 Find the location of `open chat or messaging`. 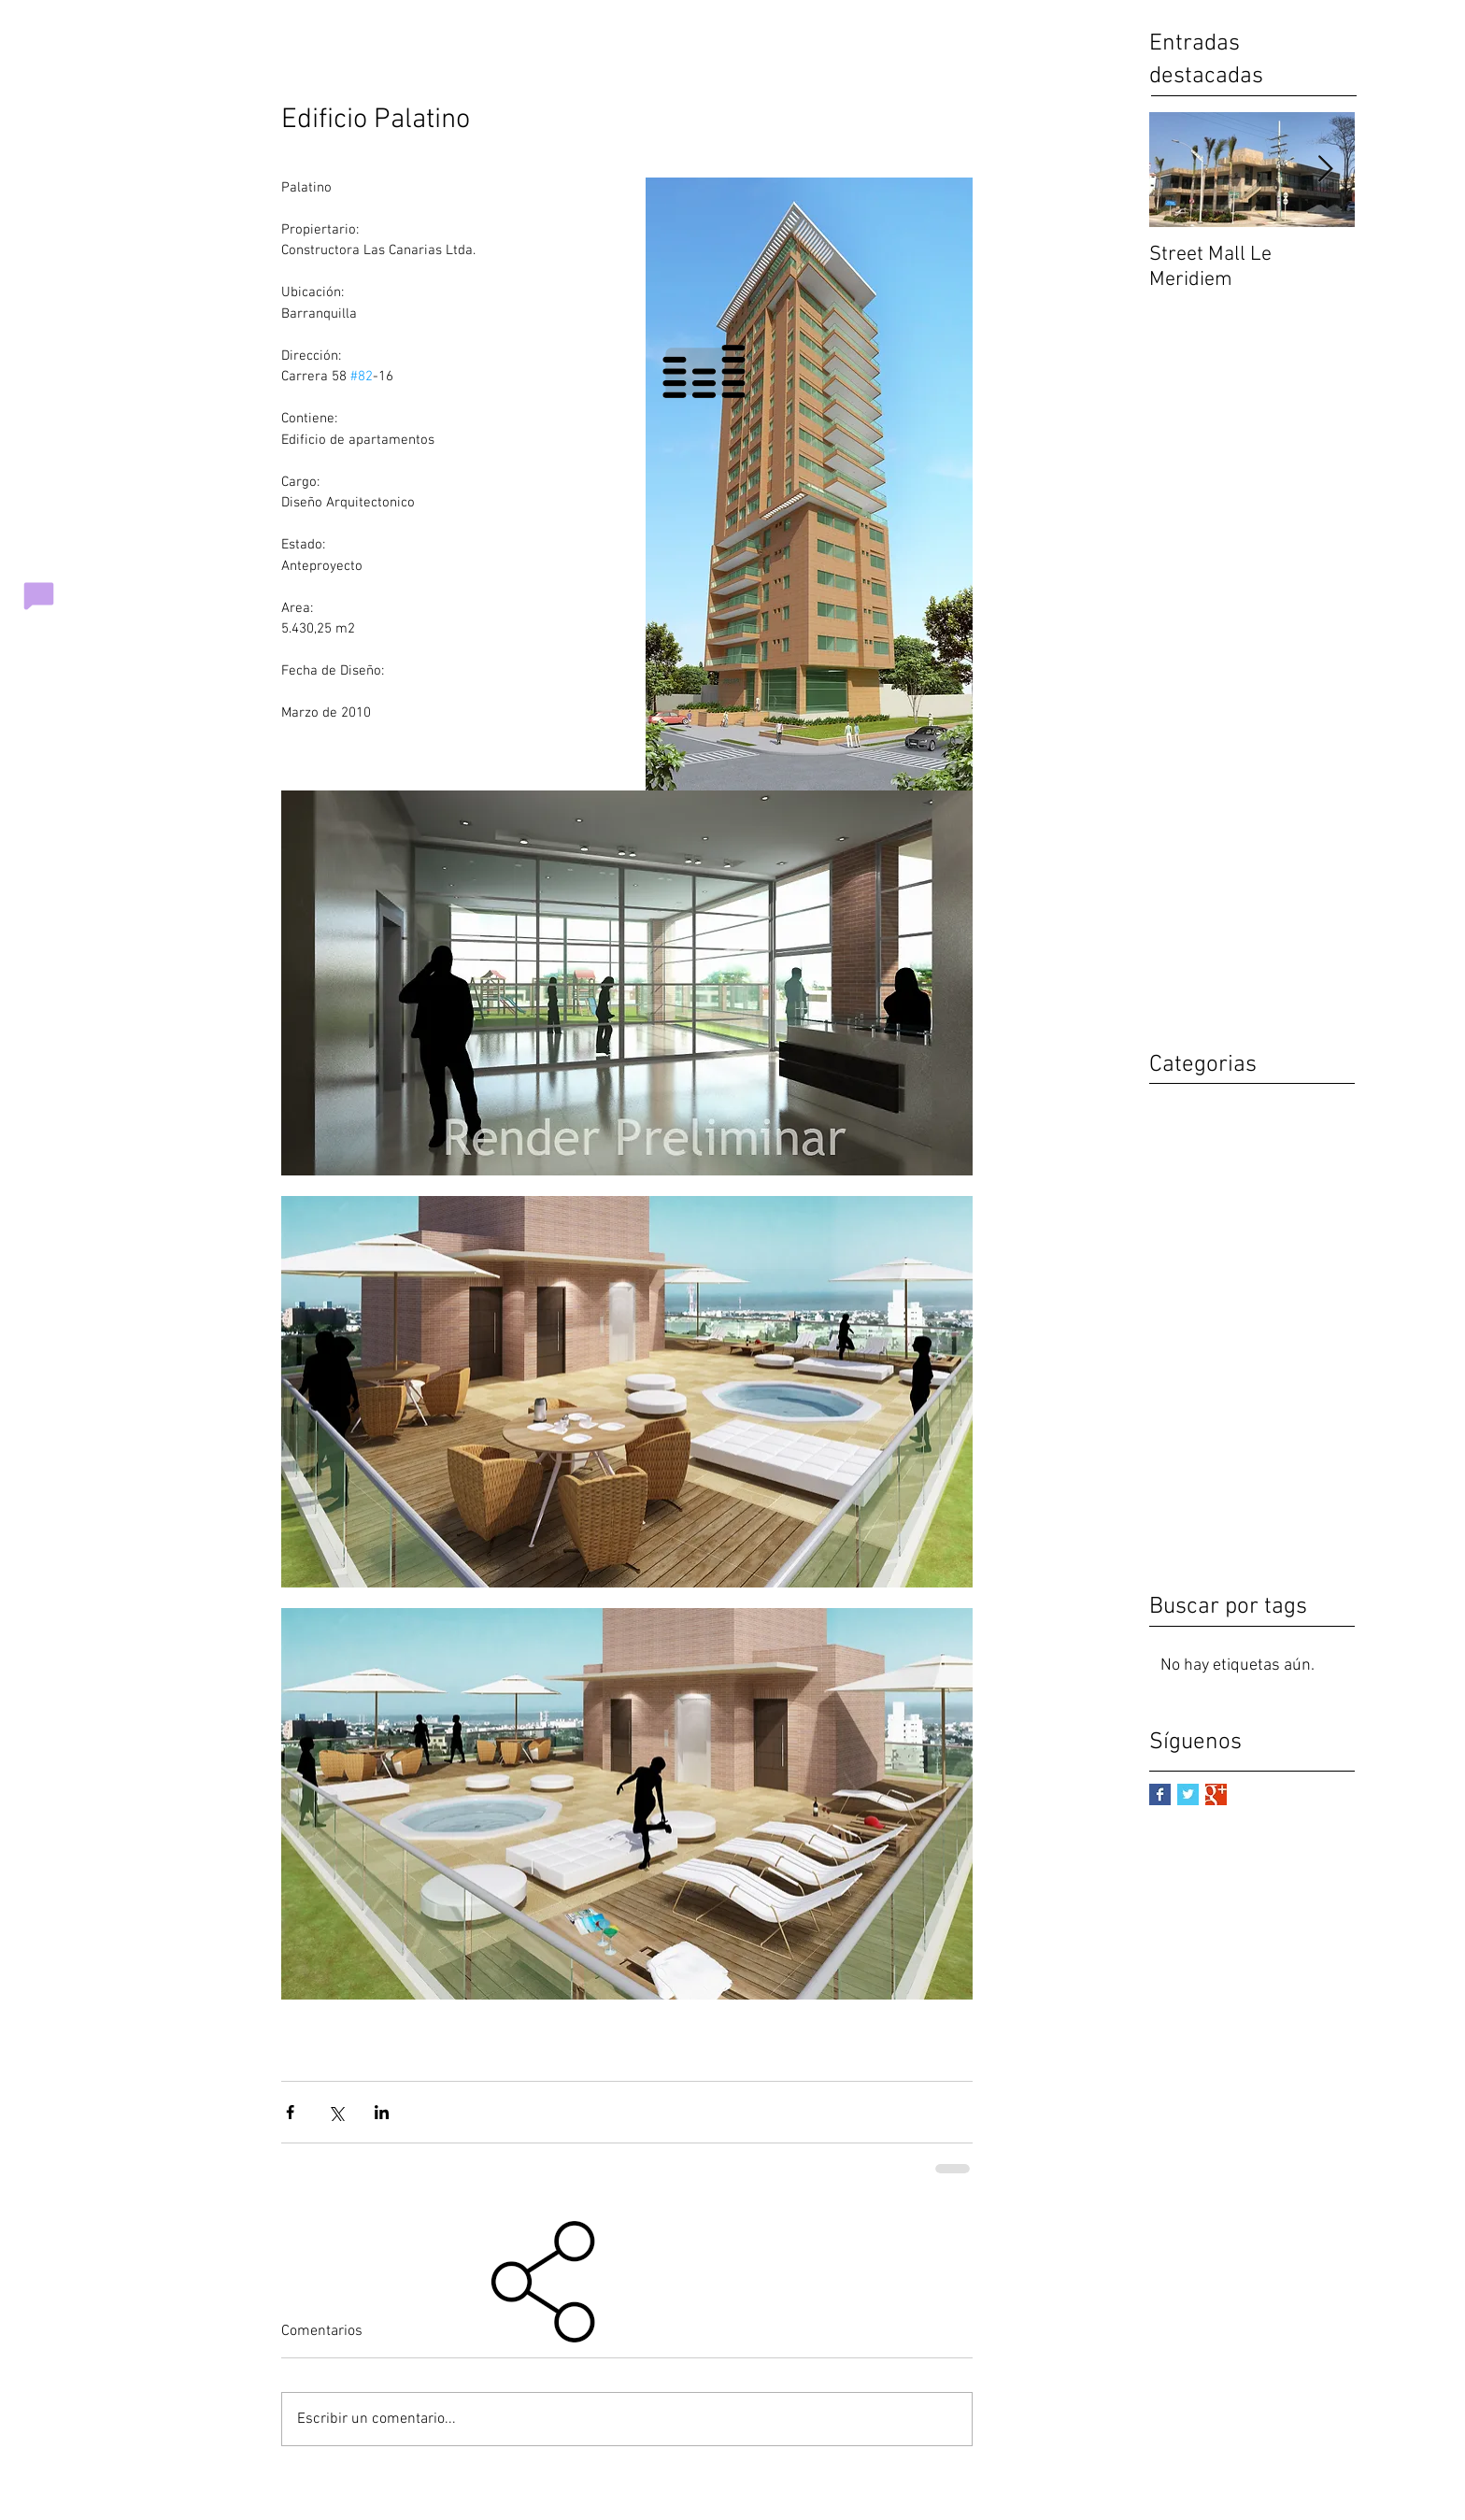

open chat or messaging is located at coordinates (38, 593).